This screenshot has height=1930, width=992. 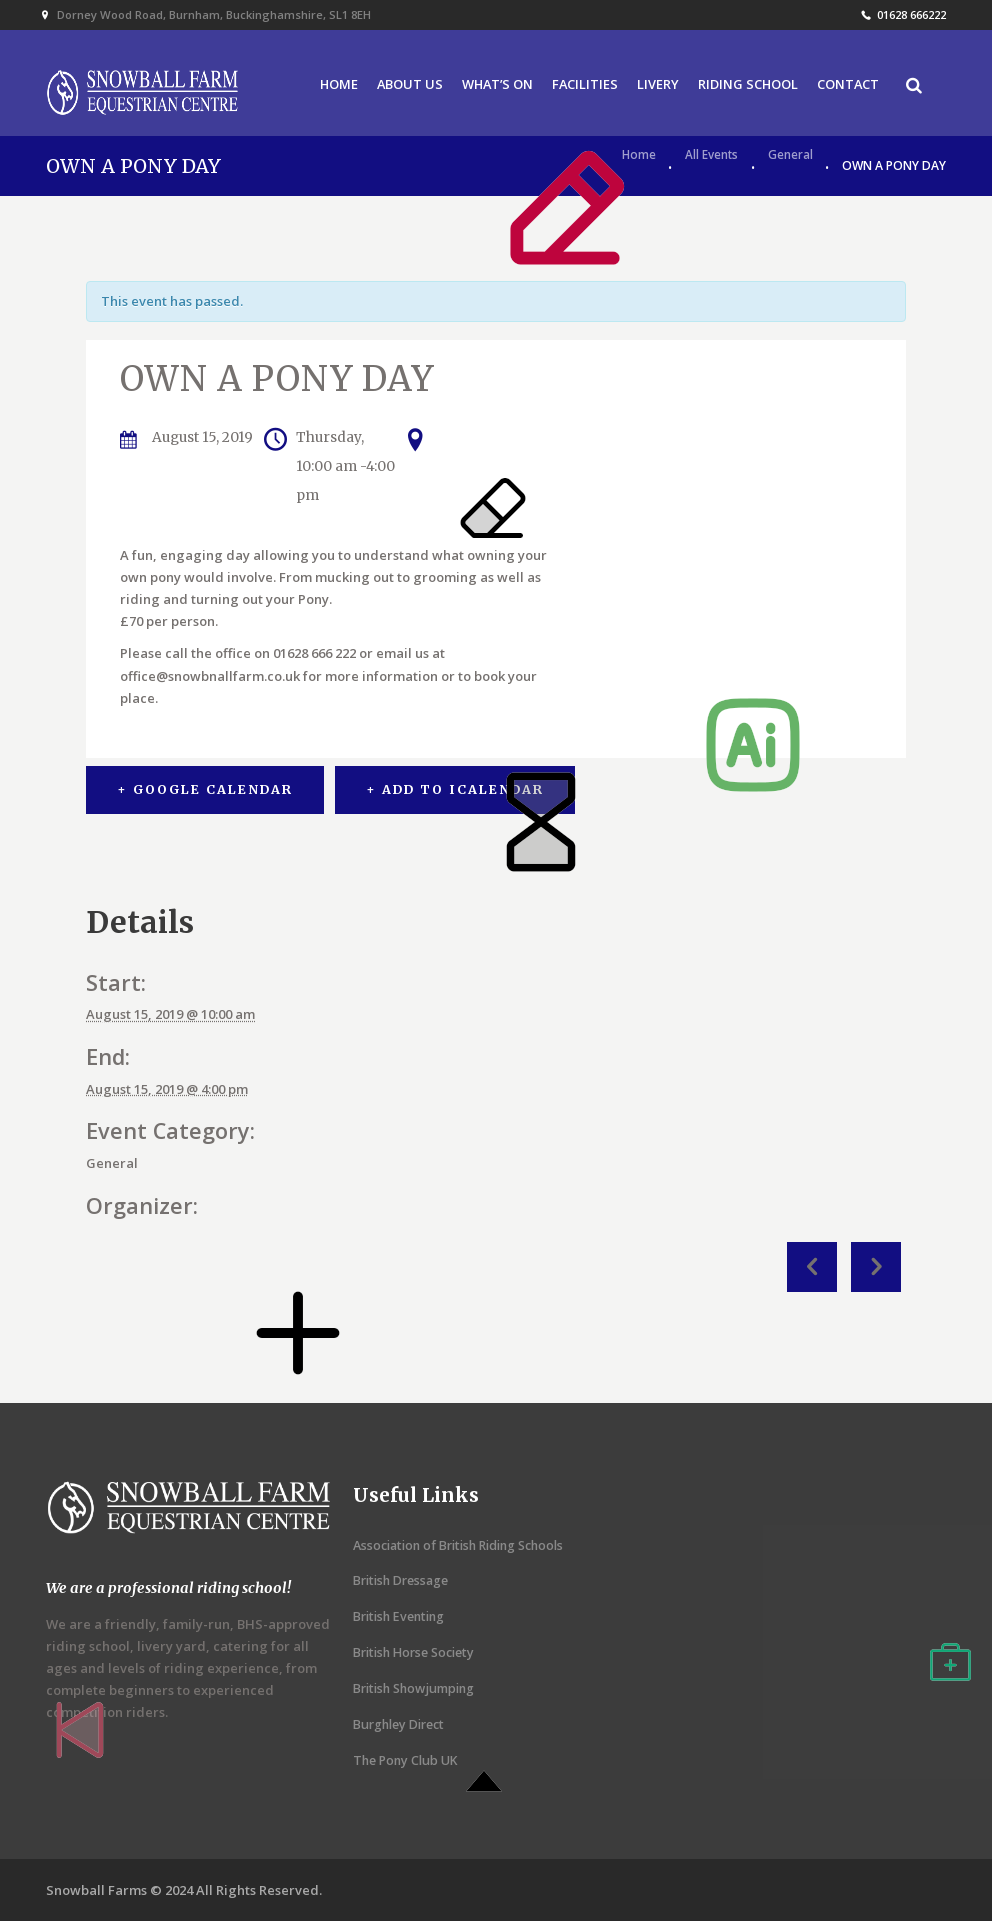 I want to click on skip to previous track, so click(x=80, y=1730).